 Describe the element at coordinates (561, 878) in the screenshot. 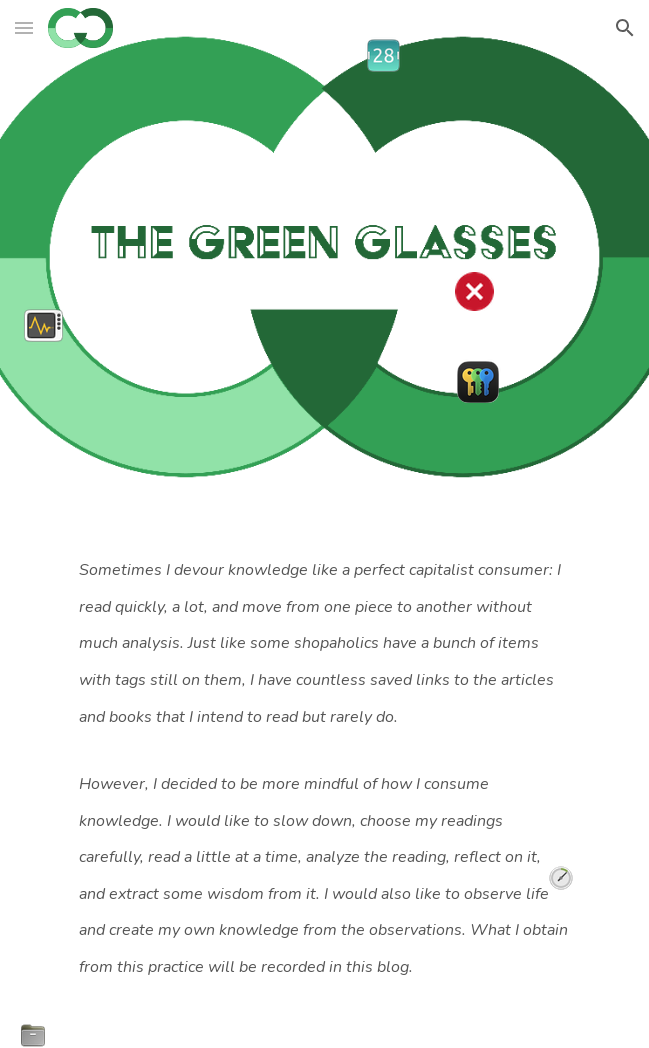

I see `open sysprof system profiler` at that location.